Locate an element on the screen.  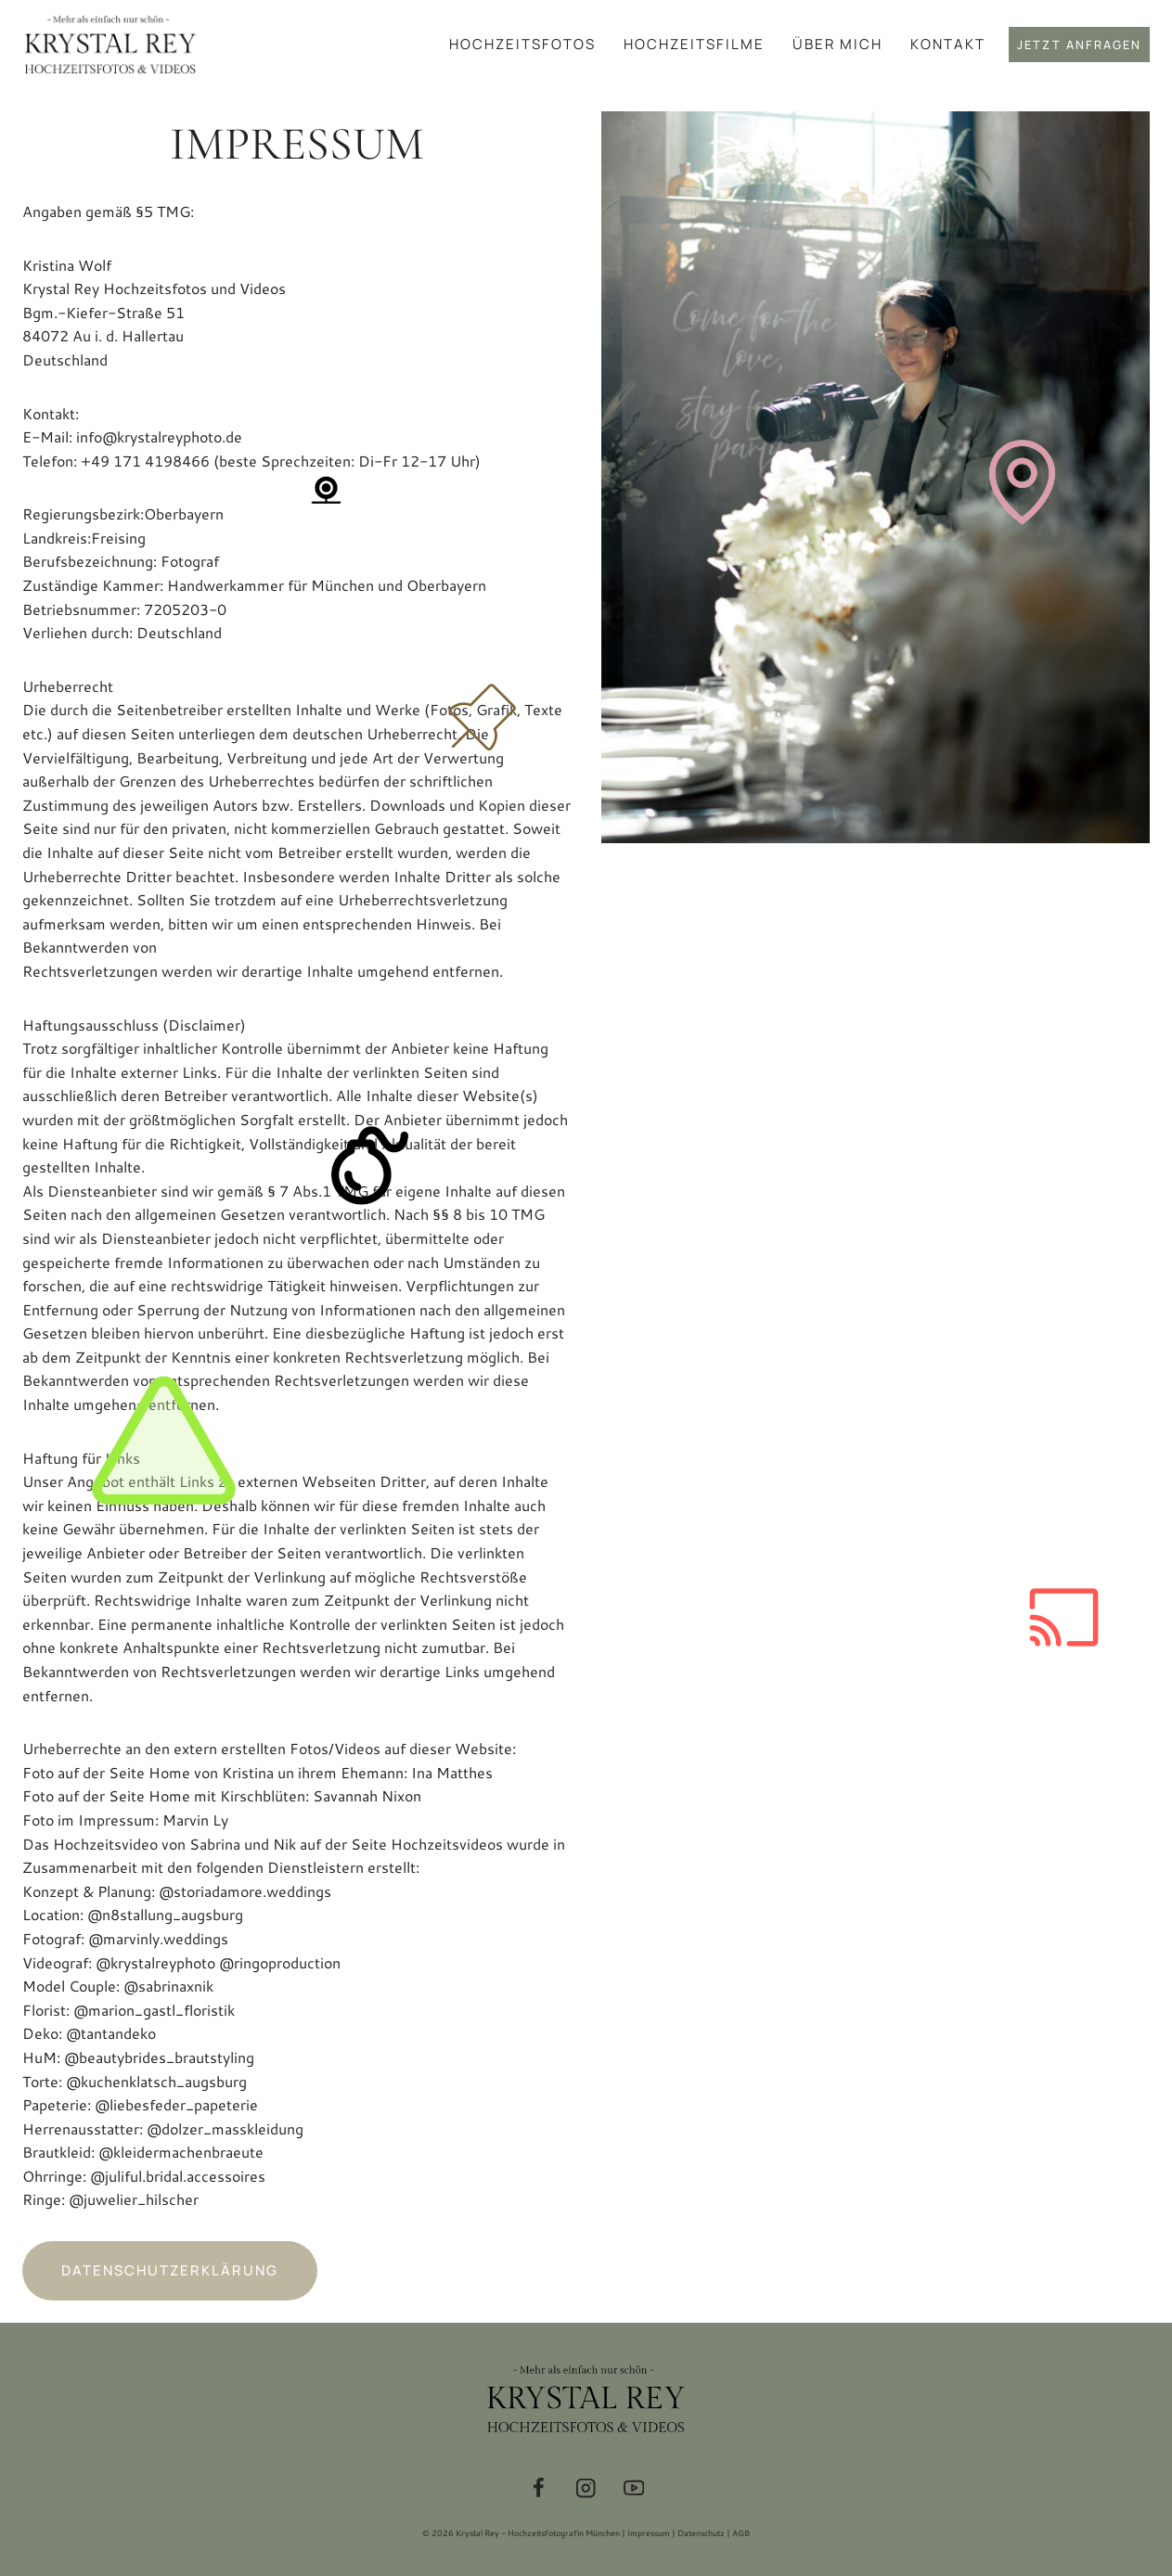
enable webcam or video camera is located at coordinates (326, 491).